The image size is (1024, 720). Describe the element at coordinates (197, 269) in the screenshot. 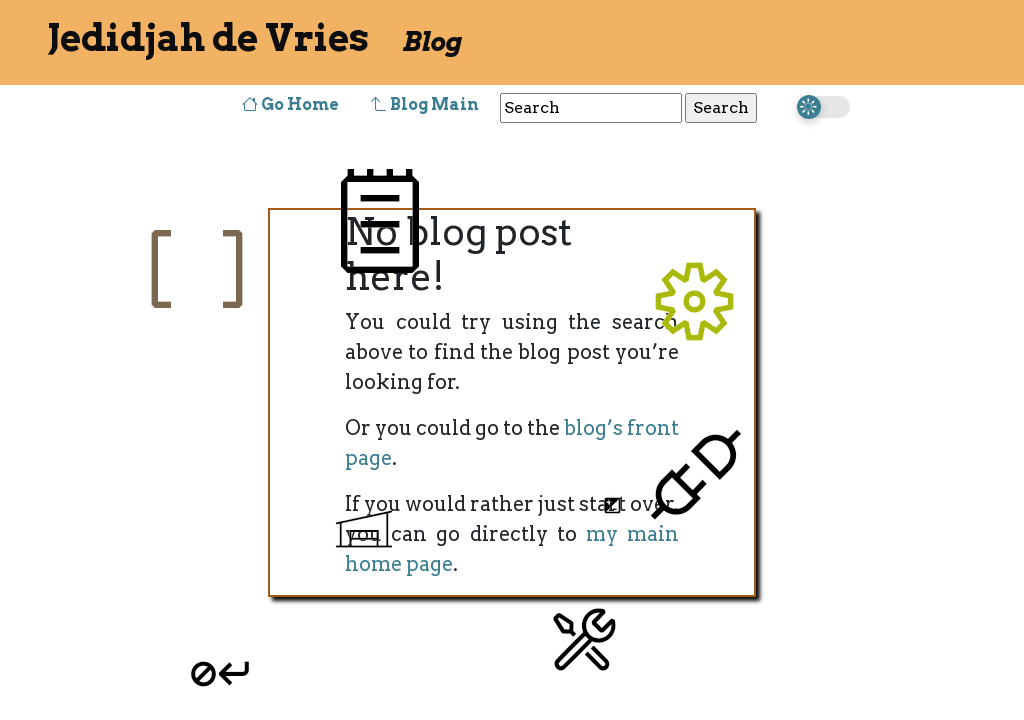

I see `indicates an array data type in code` at that location.